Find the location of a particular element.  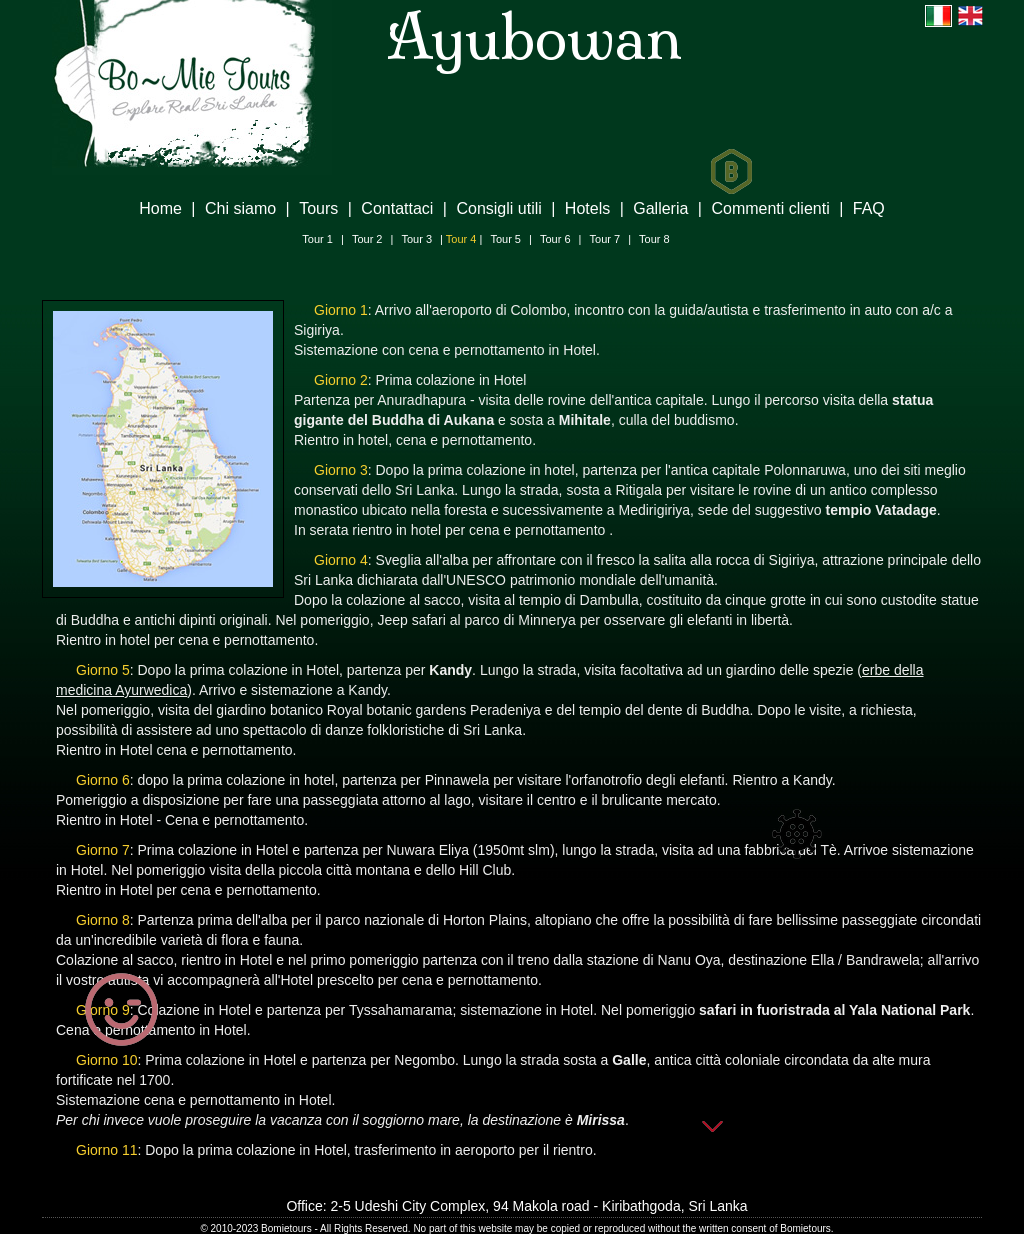

expand a dropdown menu or section is located at coordinates (712, 1126).